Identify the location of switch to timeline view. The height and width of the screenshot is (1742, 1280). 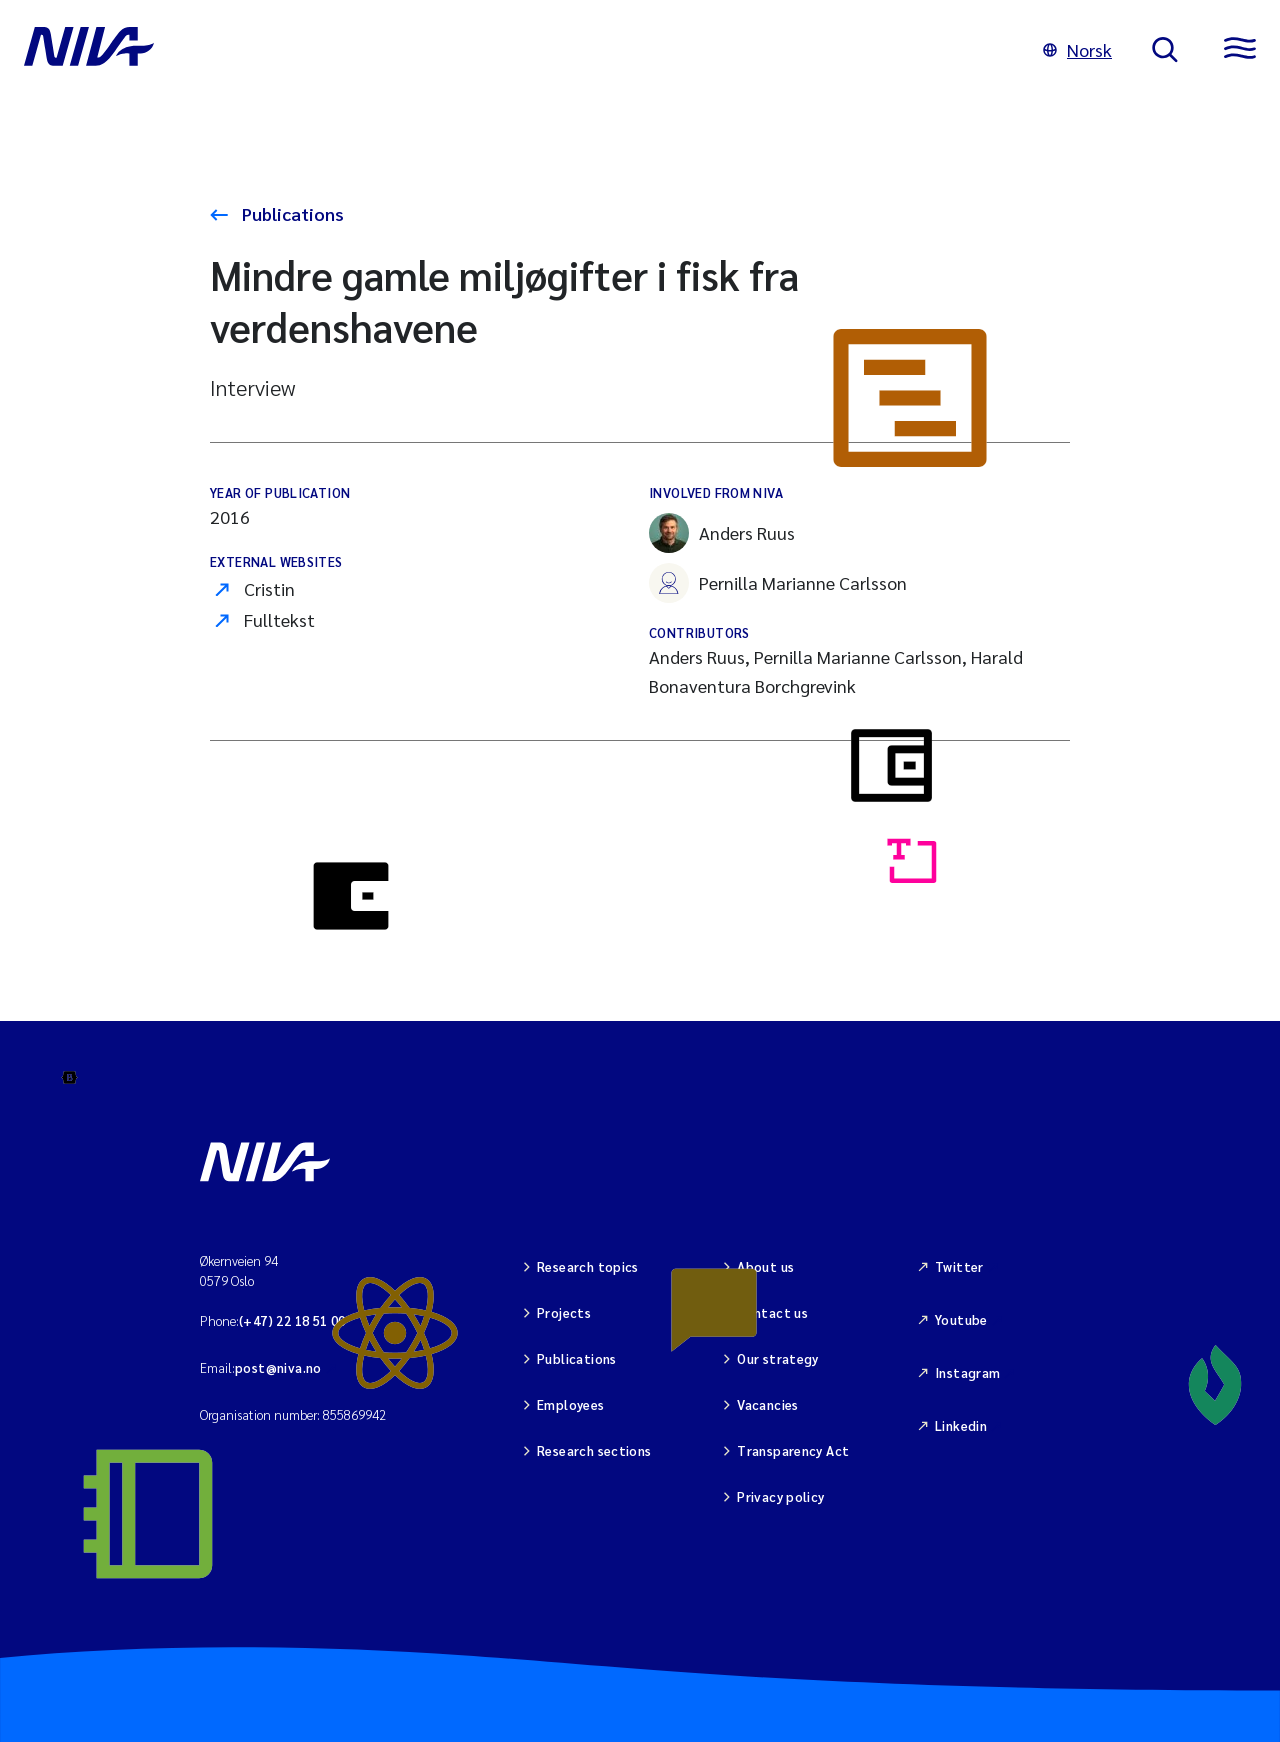
(910, 398).